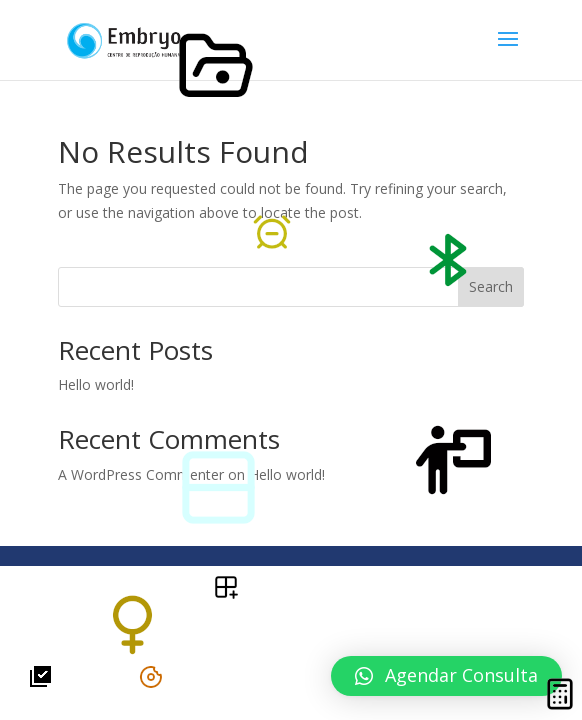 This screenshot has height=720, width=582. I want to click on open the calculator app, so click(560, 694).